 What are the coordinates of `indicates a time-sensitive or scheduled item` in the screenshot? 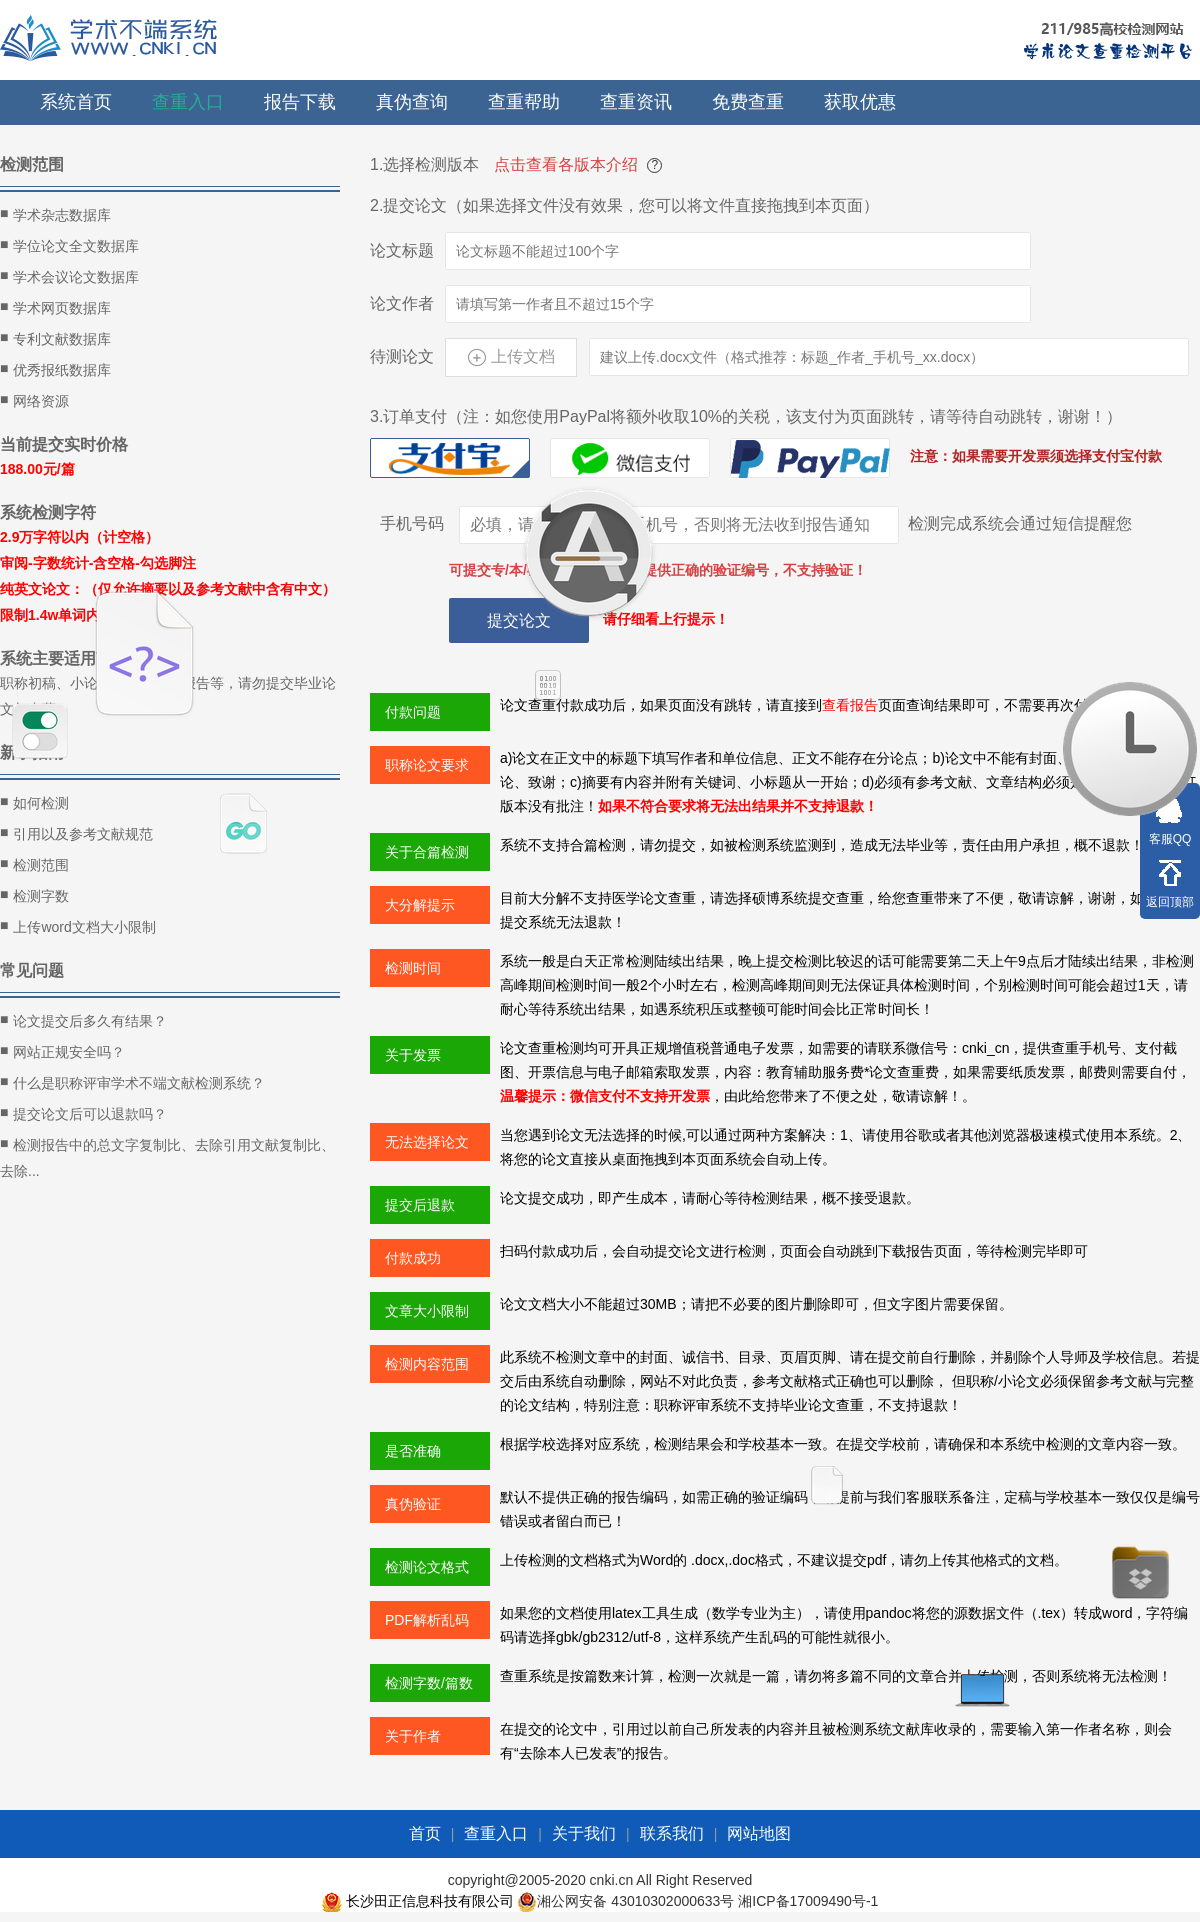 It's located at (1130, 749).